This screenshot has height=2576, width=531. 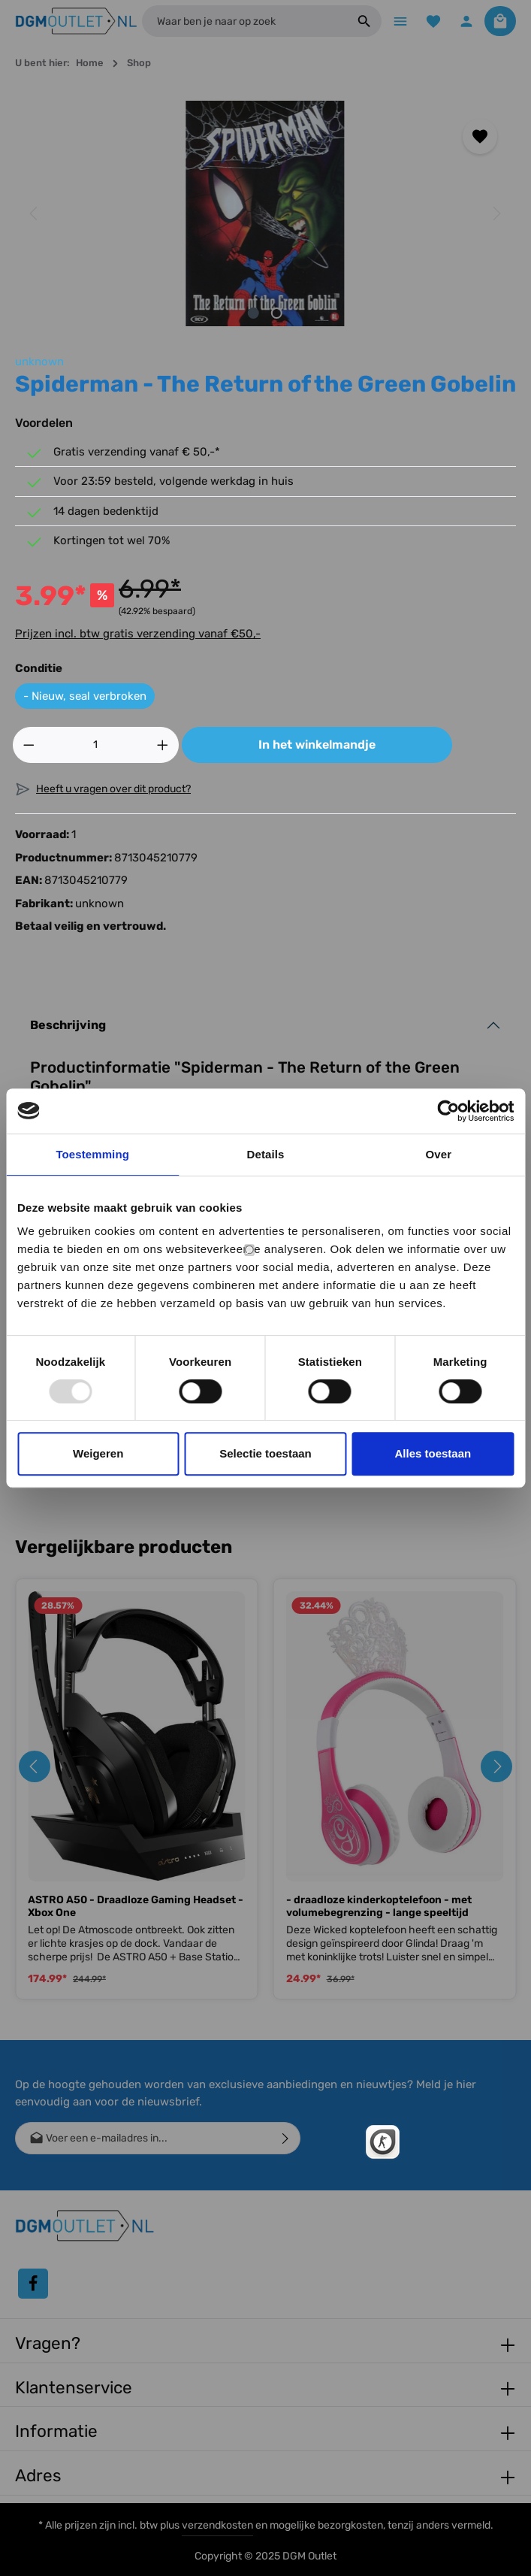 I want to click on launch counter-strike: global offensive, so click(x=382, y=2142).